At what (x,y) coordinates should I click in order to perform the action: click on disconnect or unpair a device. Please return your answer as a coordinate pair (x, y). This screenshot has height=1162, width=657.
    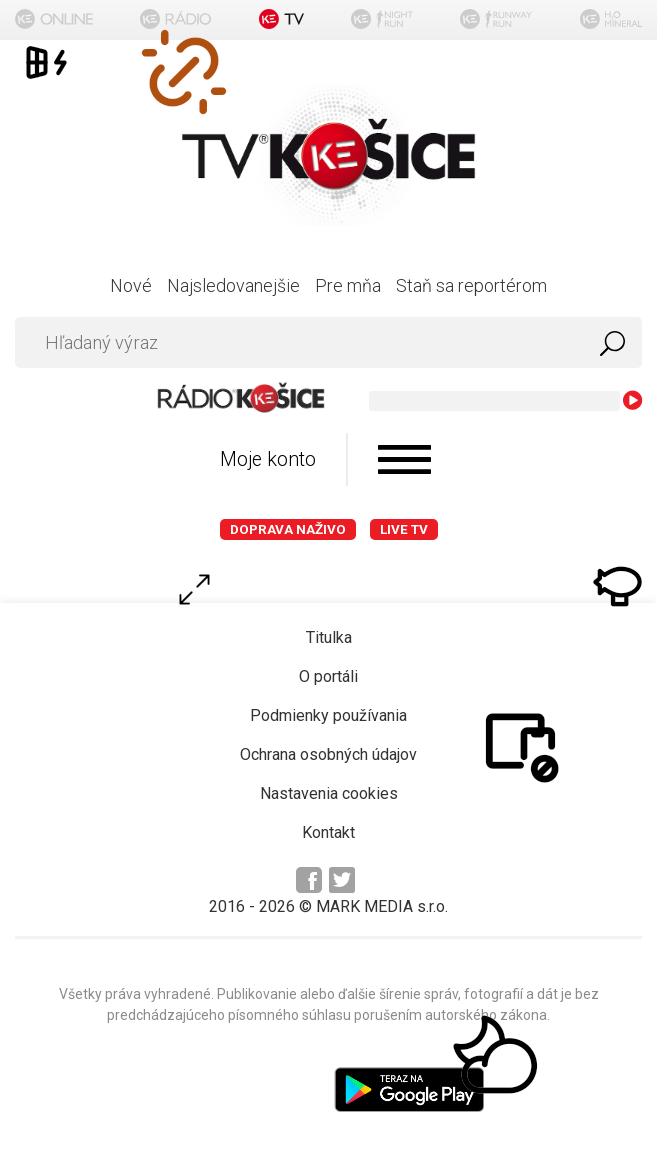
    Looking at the image, I should click on (520, 744).